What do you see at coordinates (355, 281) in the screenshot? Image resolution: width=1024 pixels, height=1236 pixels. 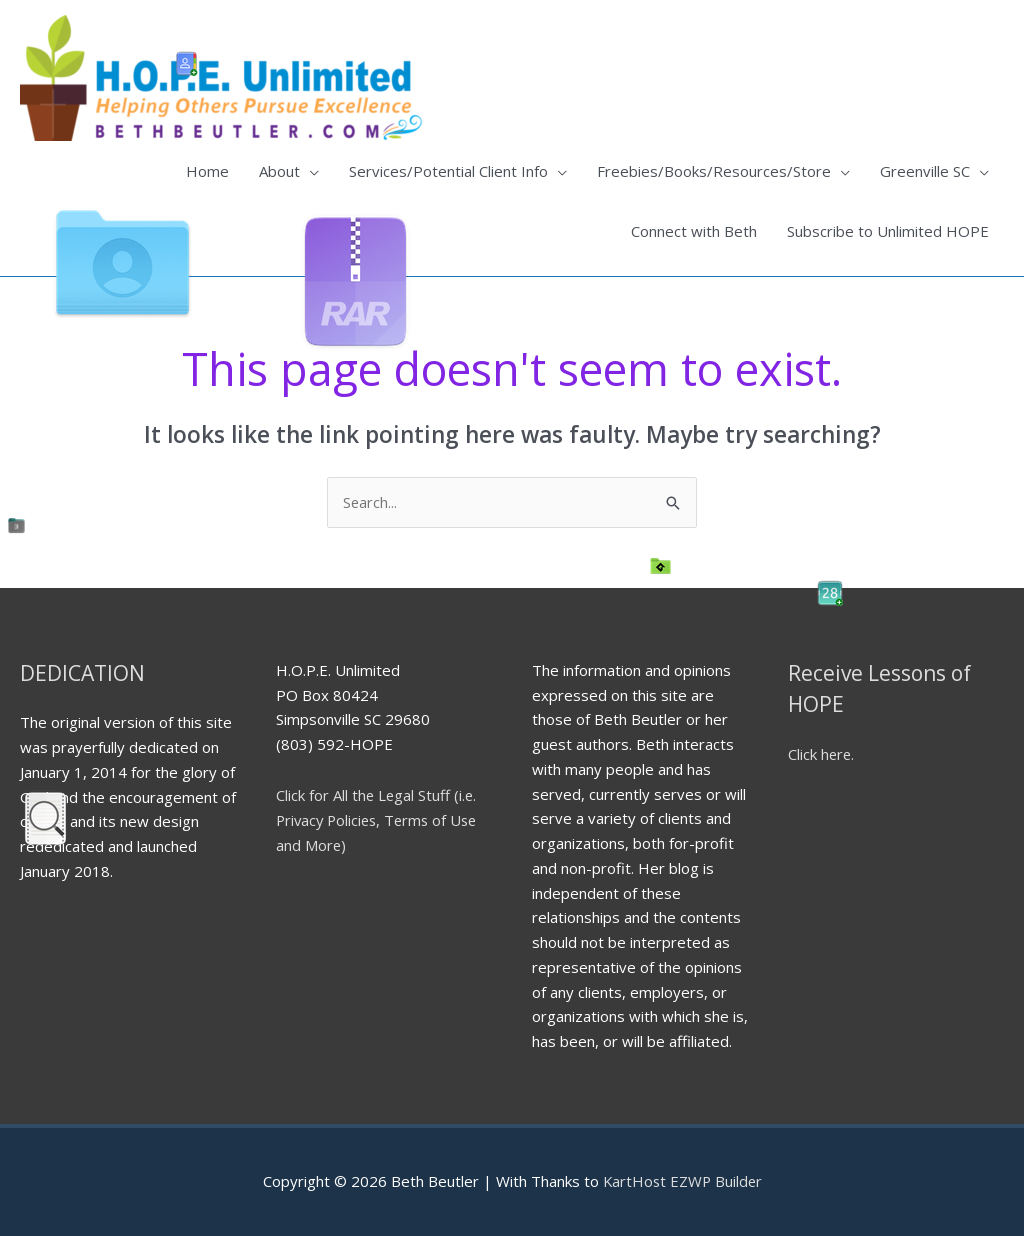 I see `a compressed RAR archive file` at bounding box center [355, 281].